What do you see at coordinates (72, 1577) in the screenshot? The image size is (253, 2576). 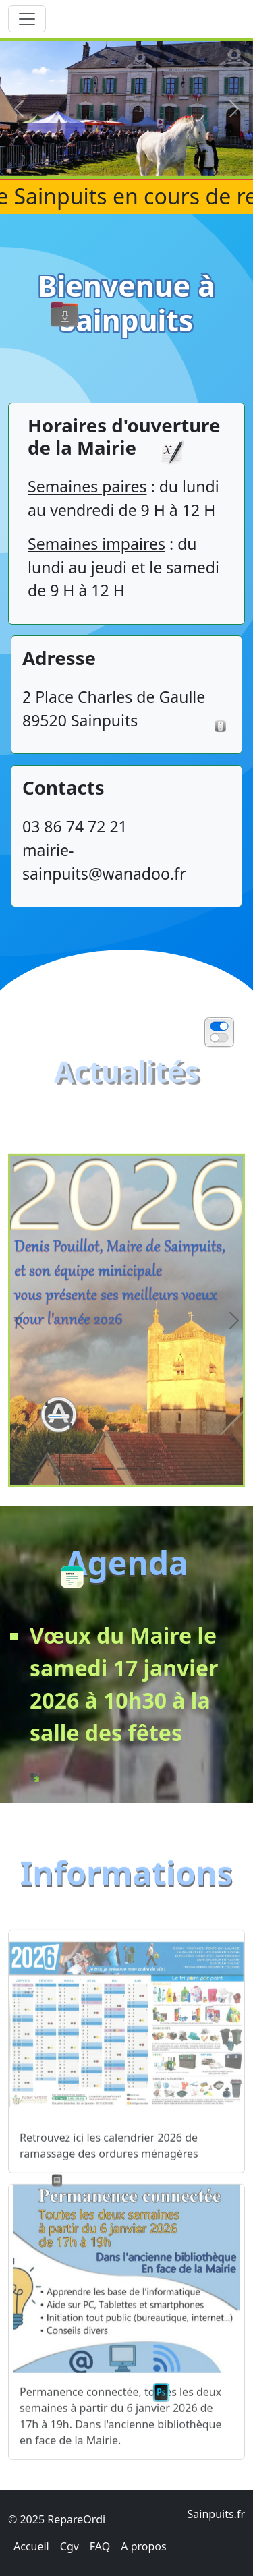 I see `open Paper note-taking app` at bounding box center [72, 1577].